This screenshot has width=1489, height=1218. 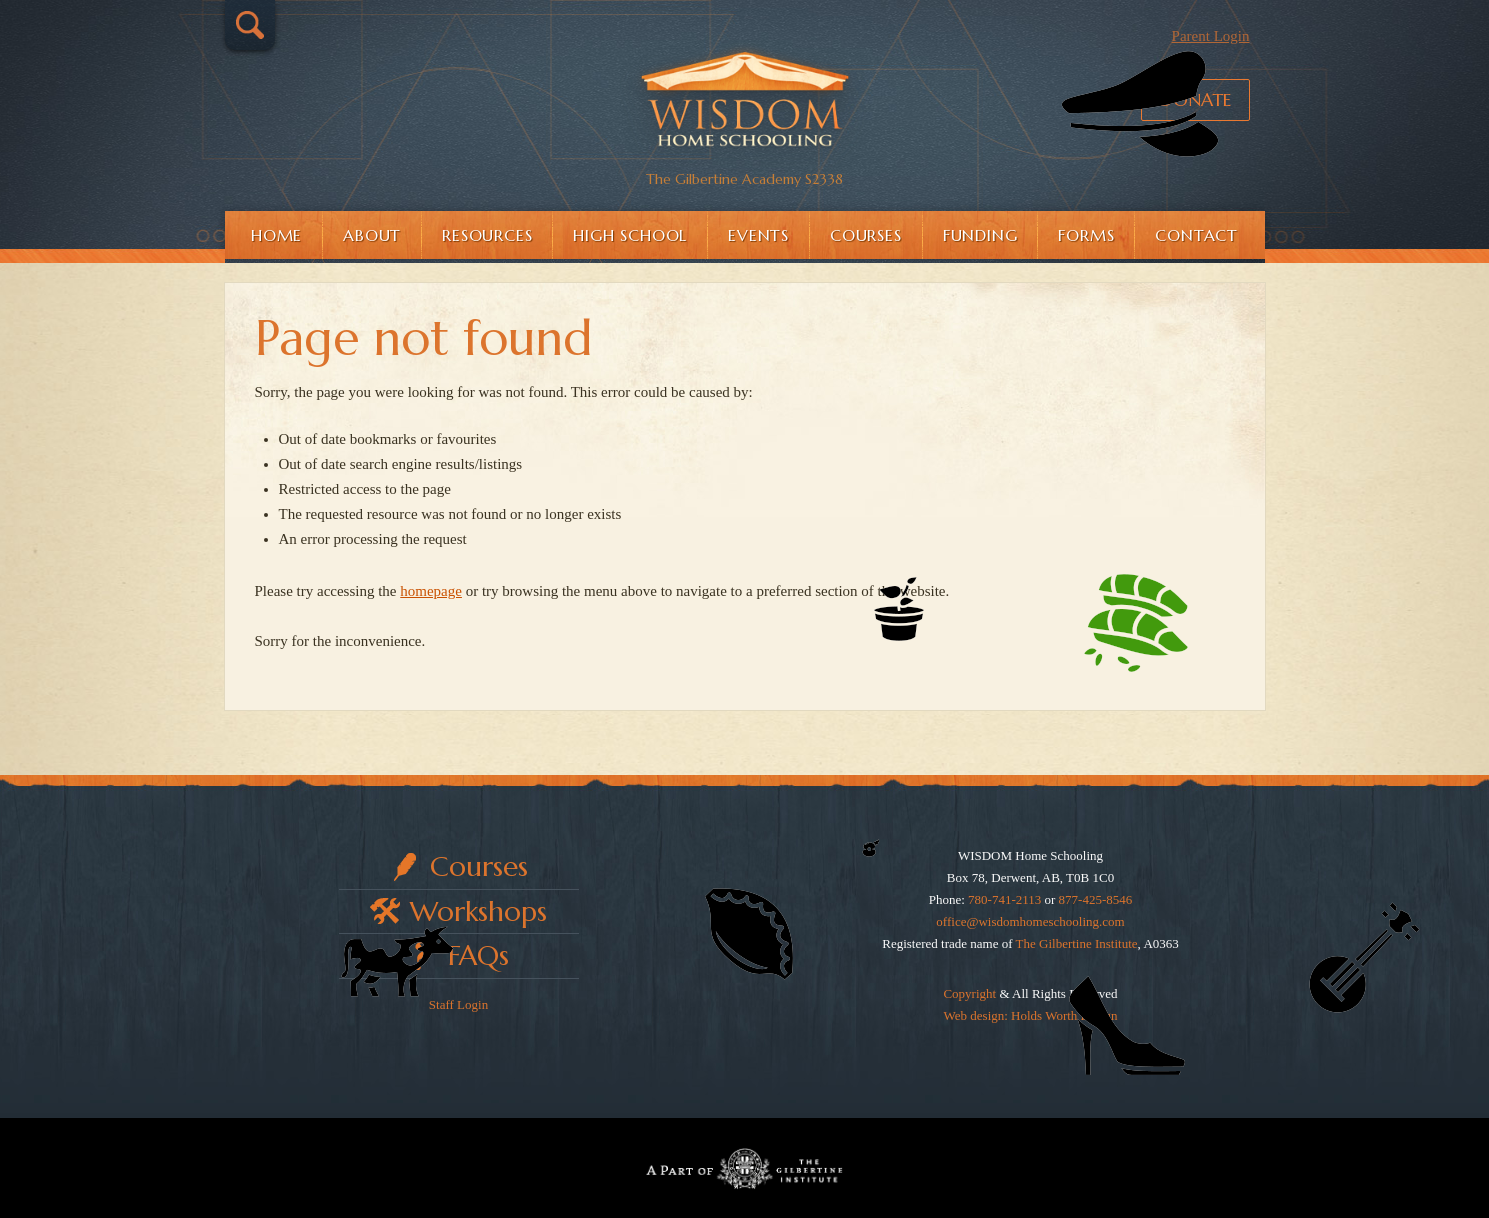 I want to click on select dumpling as a food item, so click(x=749, y=934).